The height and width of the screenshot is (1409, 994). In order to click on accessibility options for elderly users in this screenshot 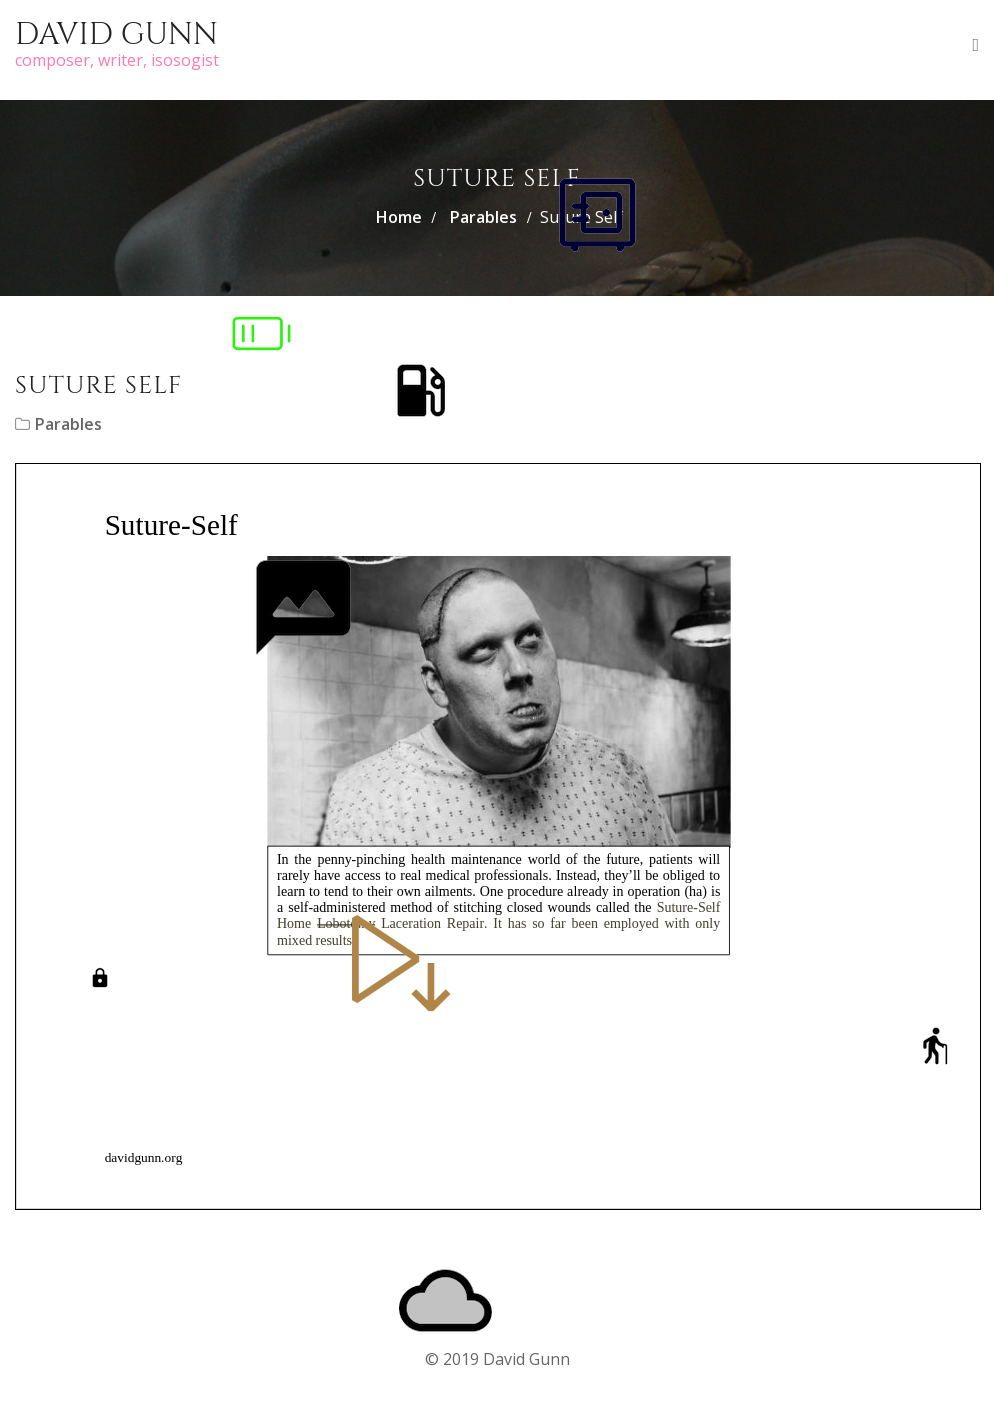, I will do `click(933, 1045)`.